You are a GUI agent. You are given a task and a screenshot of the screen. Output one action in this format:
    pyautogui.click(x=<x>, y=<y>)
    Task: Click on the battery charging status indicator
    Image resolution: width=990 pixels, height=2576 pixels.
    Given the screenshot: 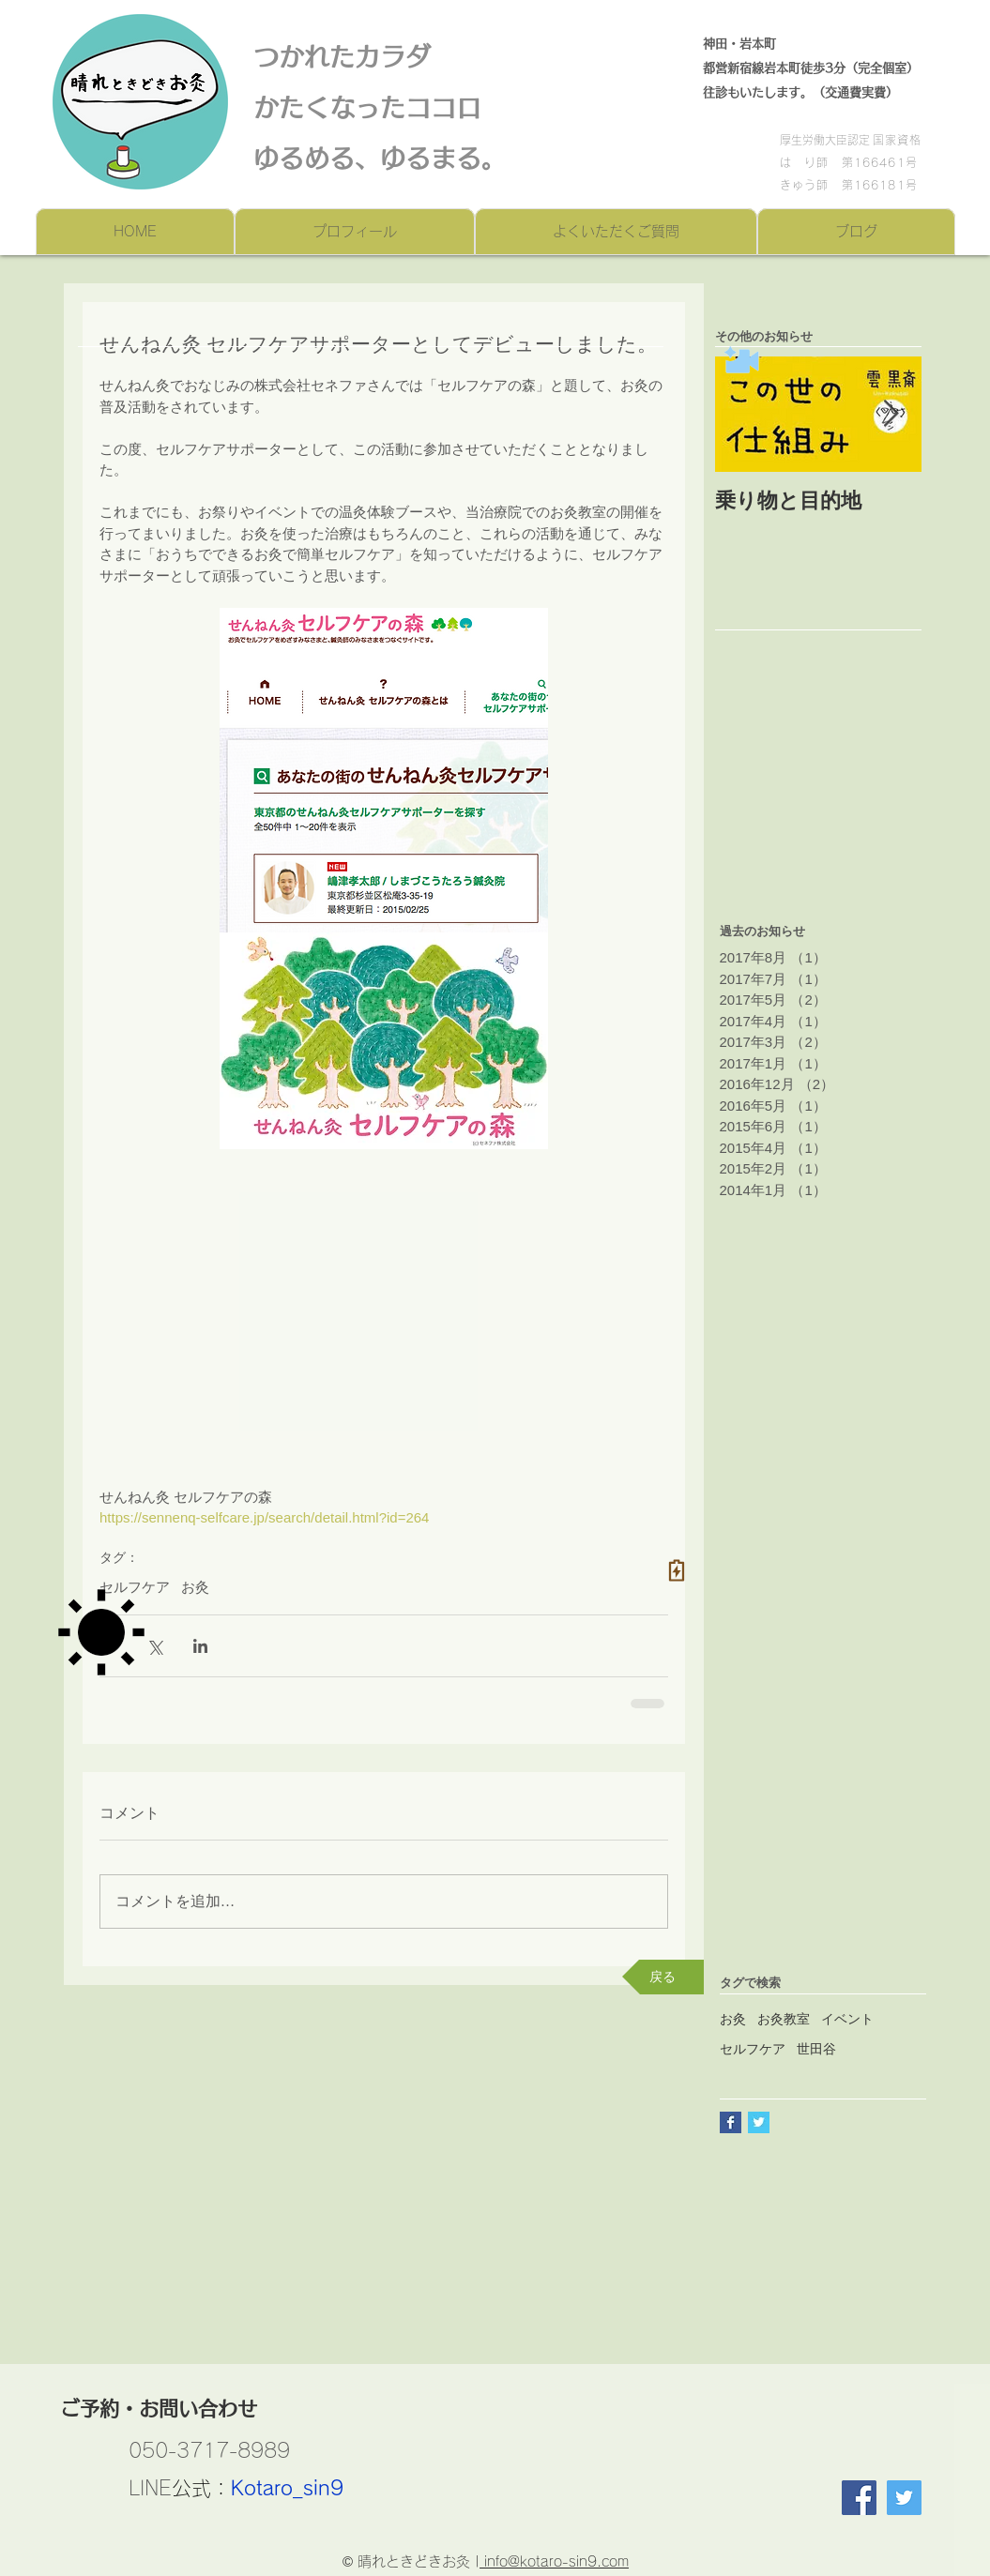 What is the action you would take?
    pyautogui.click(x=677, y=1570)
    